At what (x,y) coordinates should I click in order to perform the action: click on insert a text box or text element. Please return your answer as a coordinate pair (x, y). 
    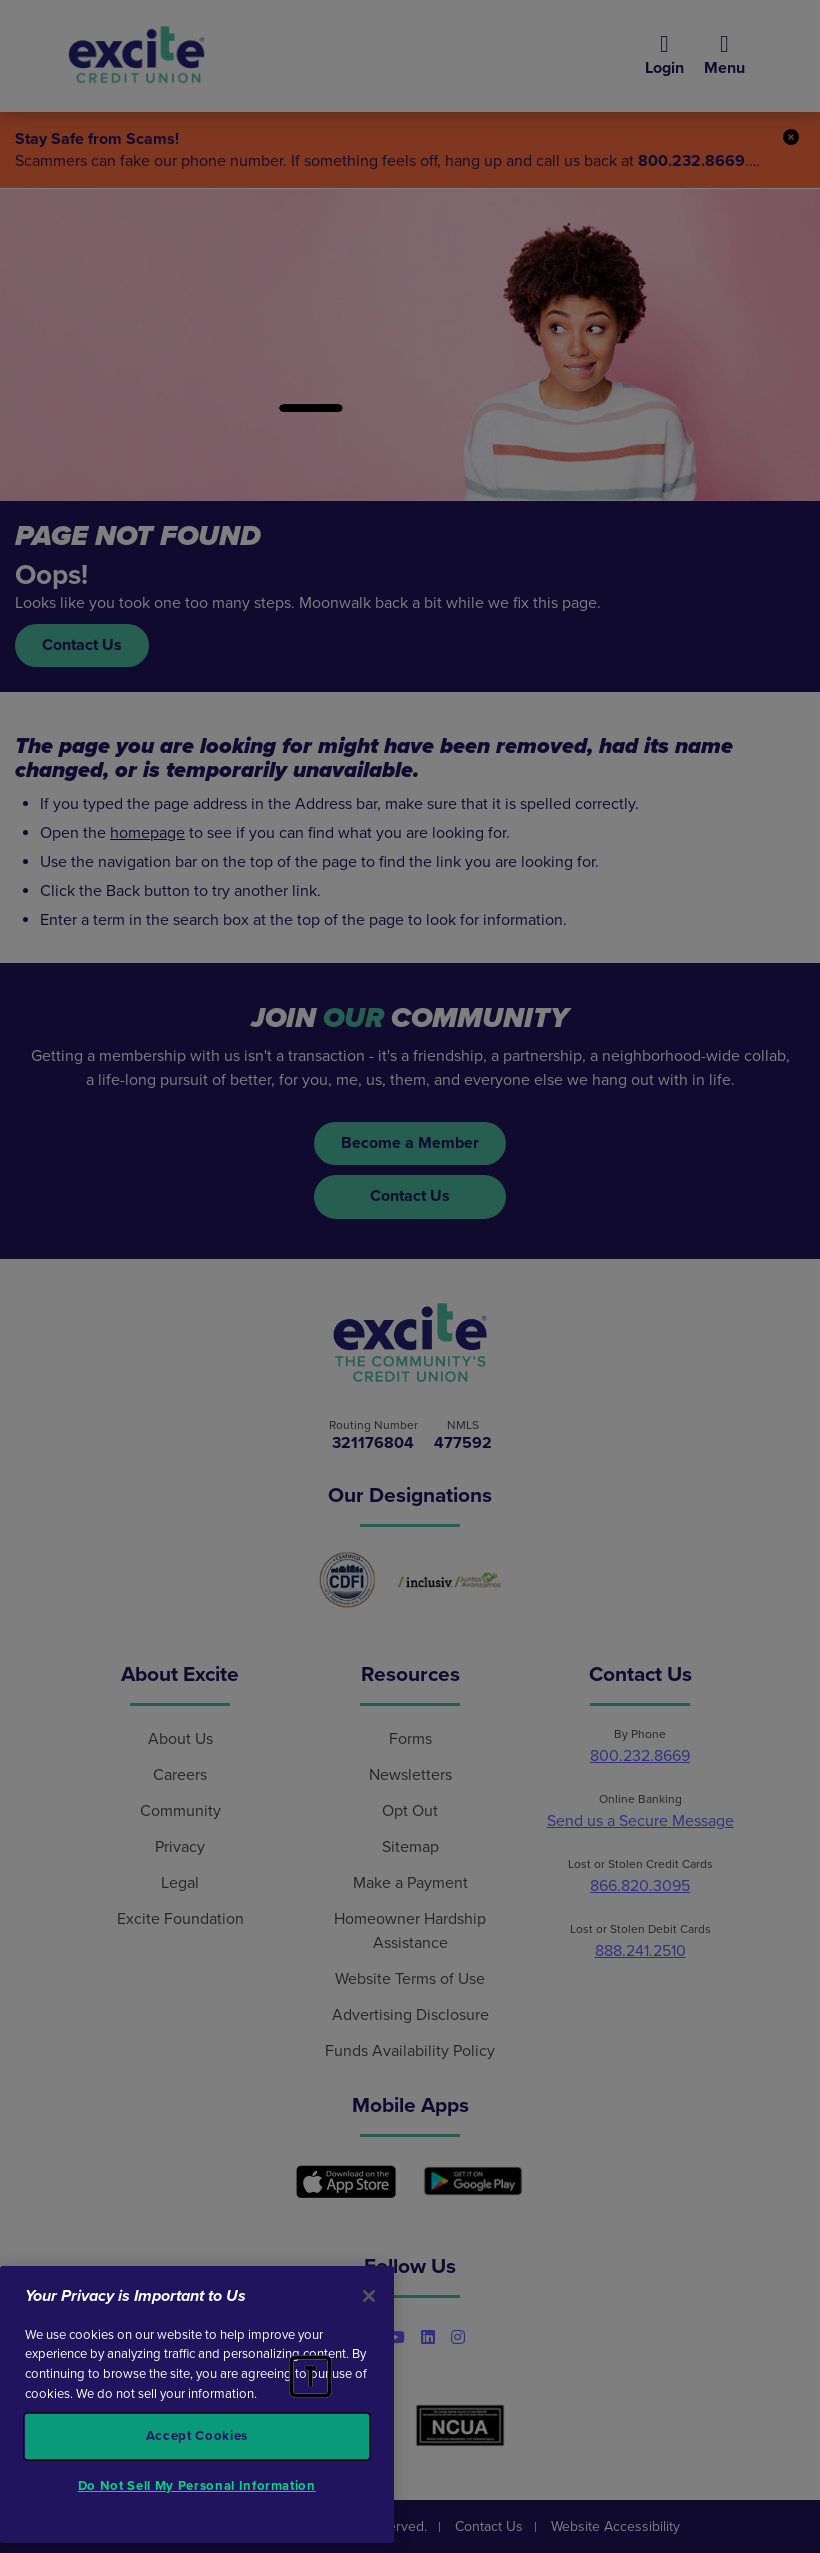
    Looking at the image, I should click on (310, 2376).